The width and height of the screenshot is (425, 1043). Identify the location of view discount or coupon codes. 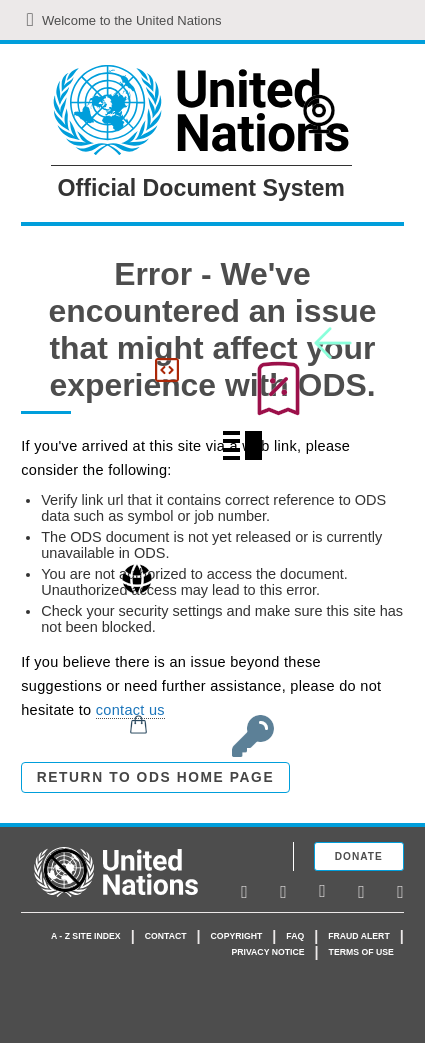
(278, 388).